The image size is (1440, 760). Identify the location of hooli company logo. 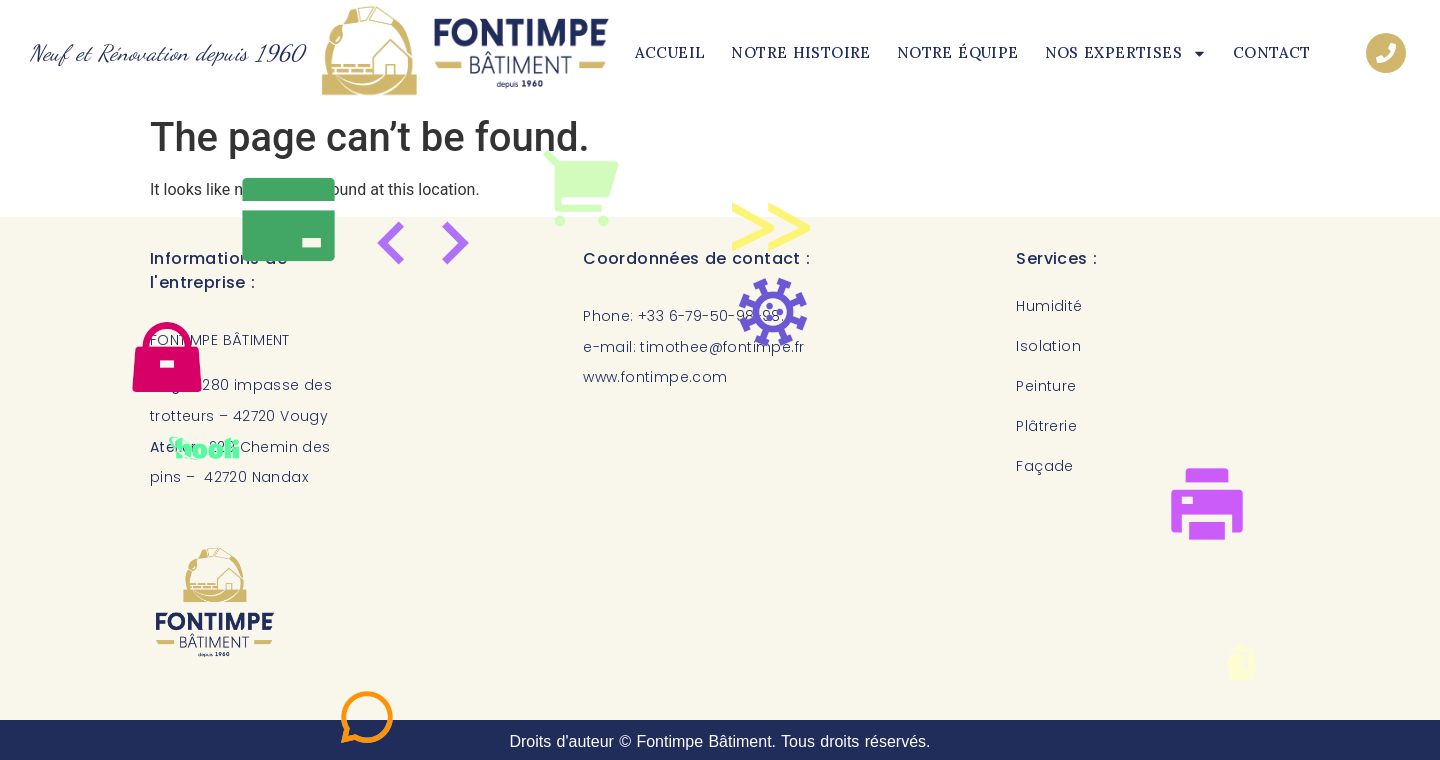
(204, 448).